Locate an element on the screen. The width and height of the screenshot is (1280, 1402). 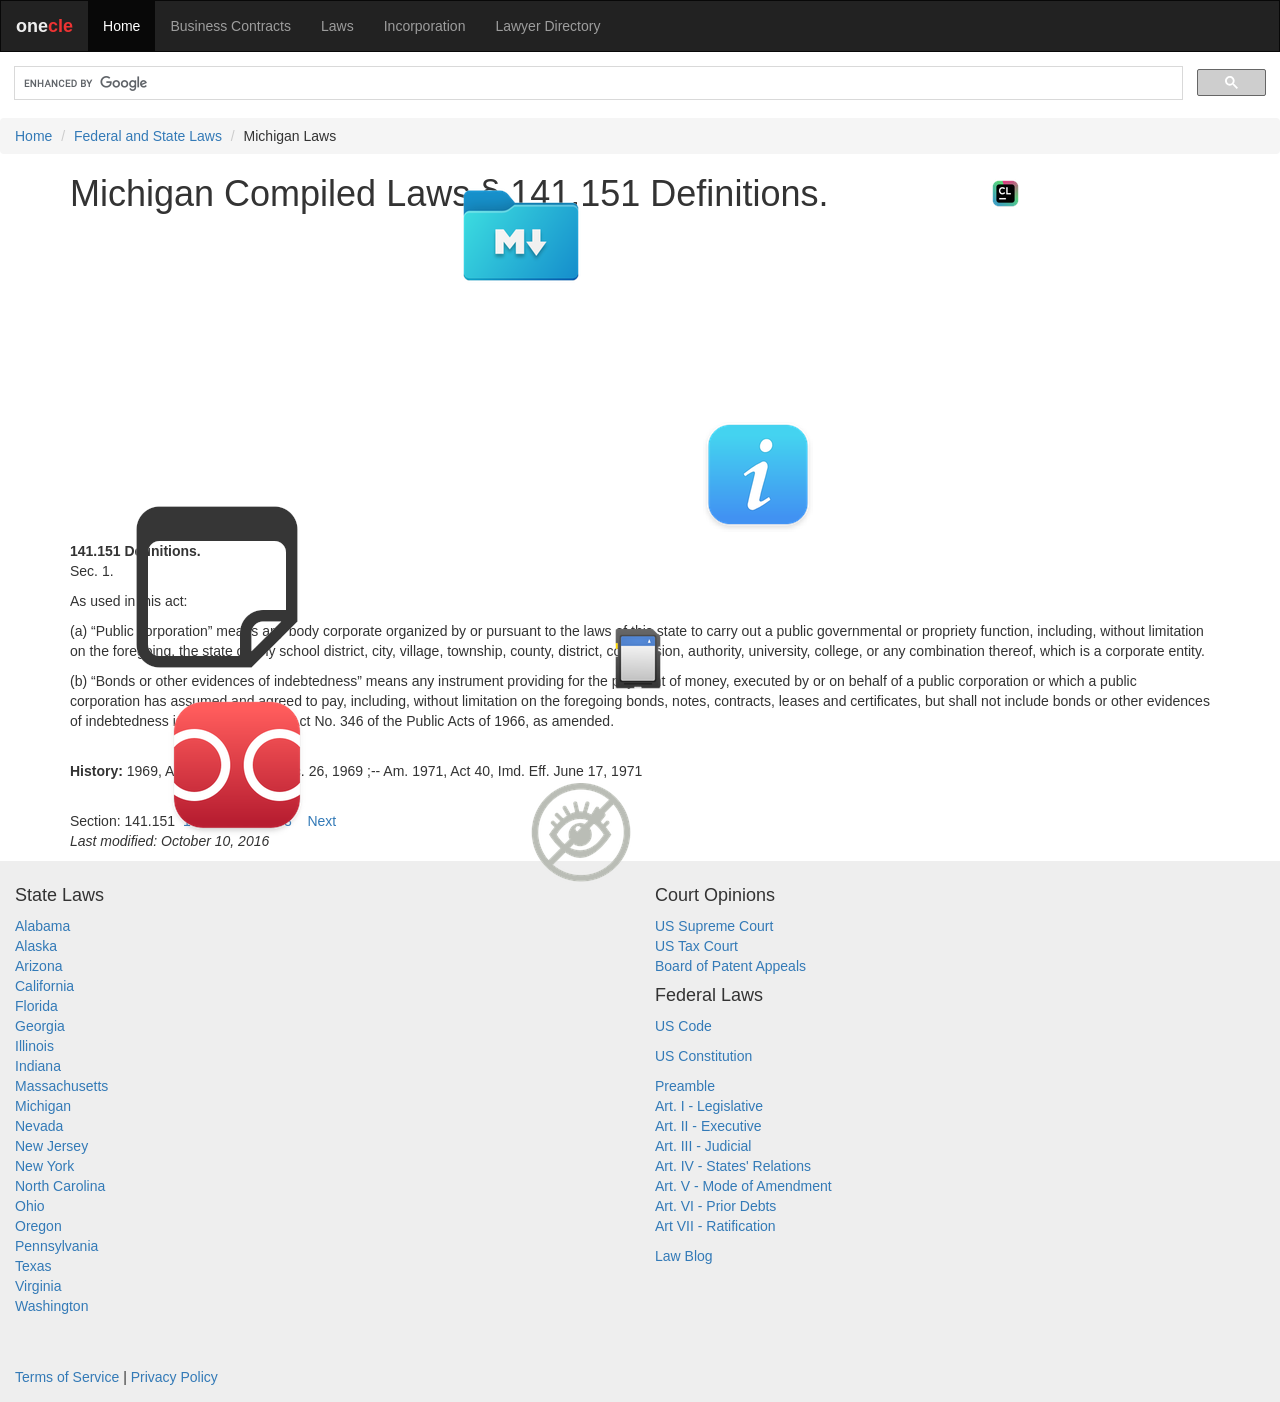
open Double Commander file manager is located at coordinates (237, 765).